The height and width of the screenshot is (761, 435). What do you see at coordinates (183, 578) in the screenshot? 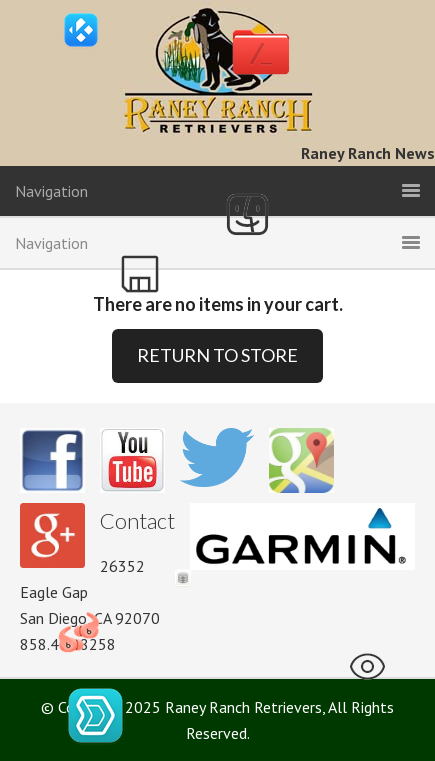
I see `open sqlitebrowser database application` at bounding box center [183, 578].